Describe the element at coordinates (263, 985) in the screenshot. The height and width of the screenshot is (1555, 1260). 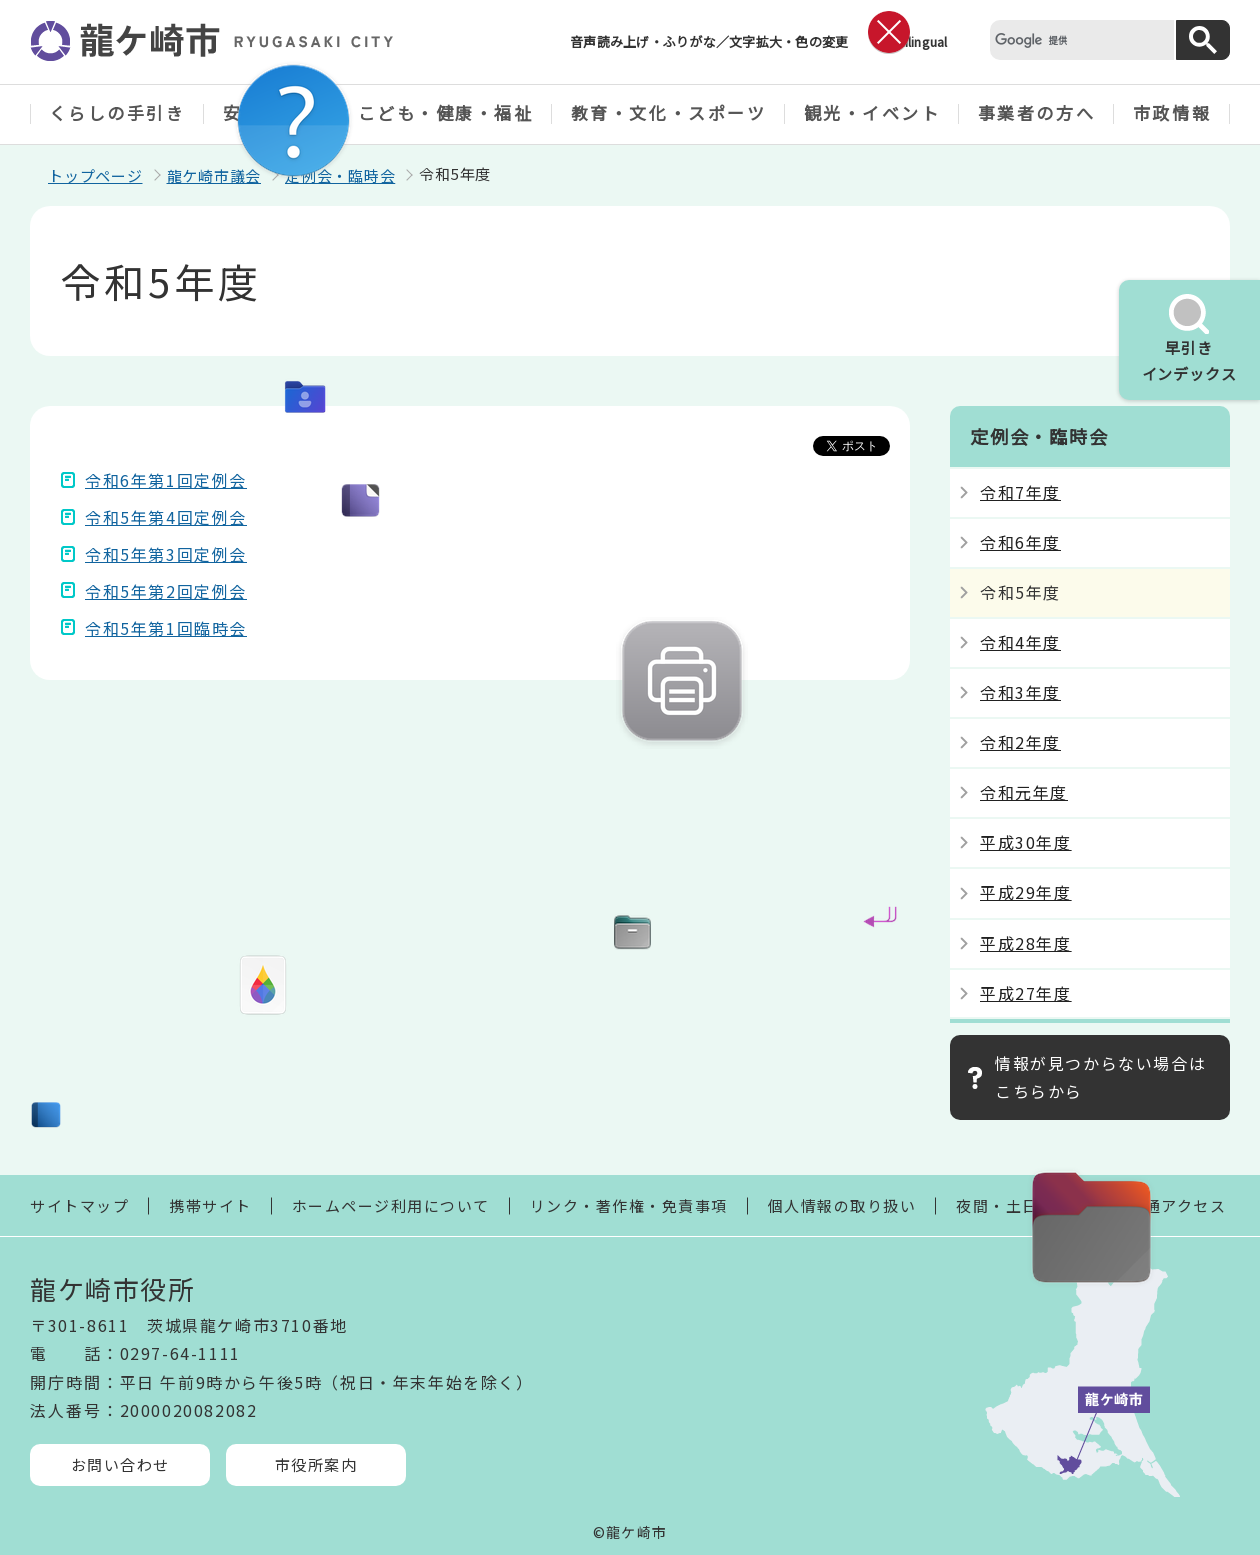
I see `an ICC color profile file` at that location.